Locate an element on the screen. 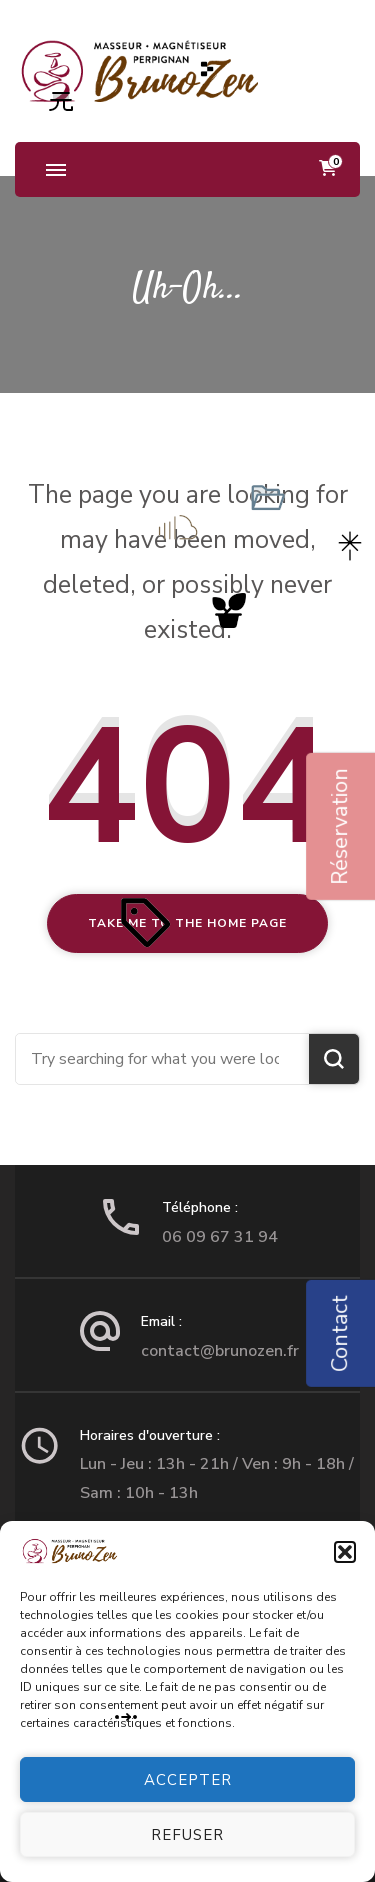 This screenshot has width=375, height=1882. link to linktree profile is located at coordinates (350, 546).